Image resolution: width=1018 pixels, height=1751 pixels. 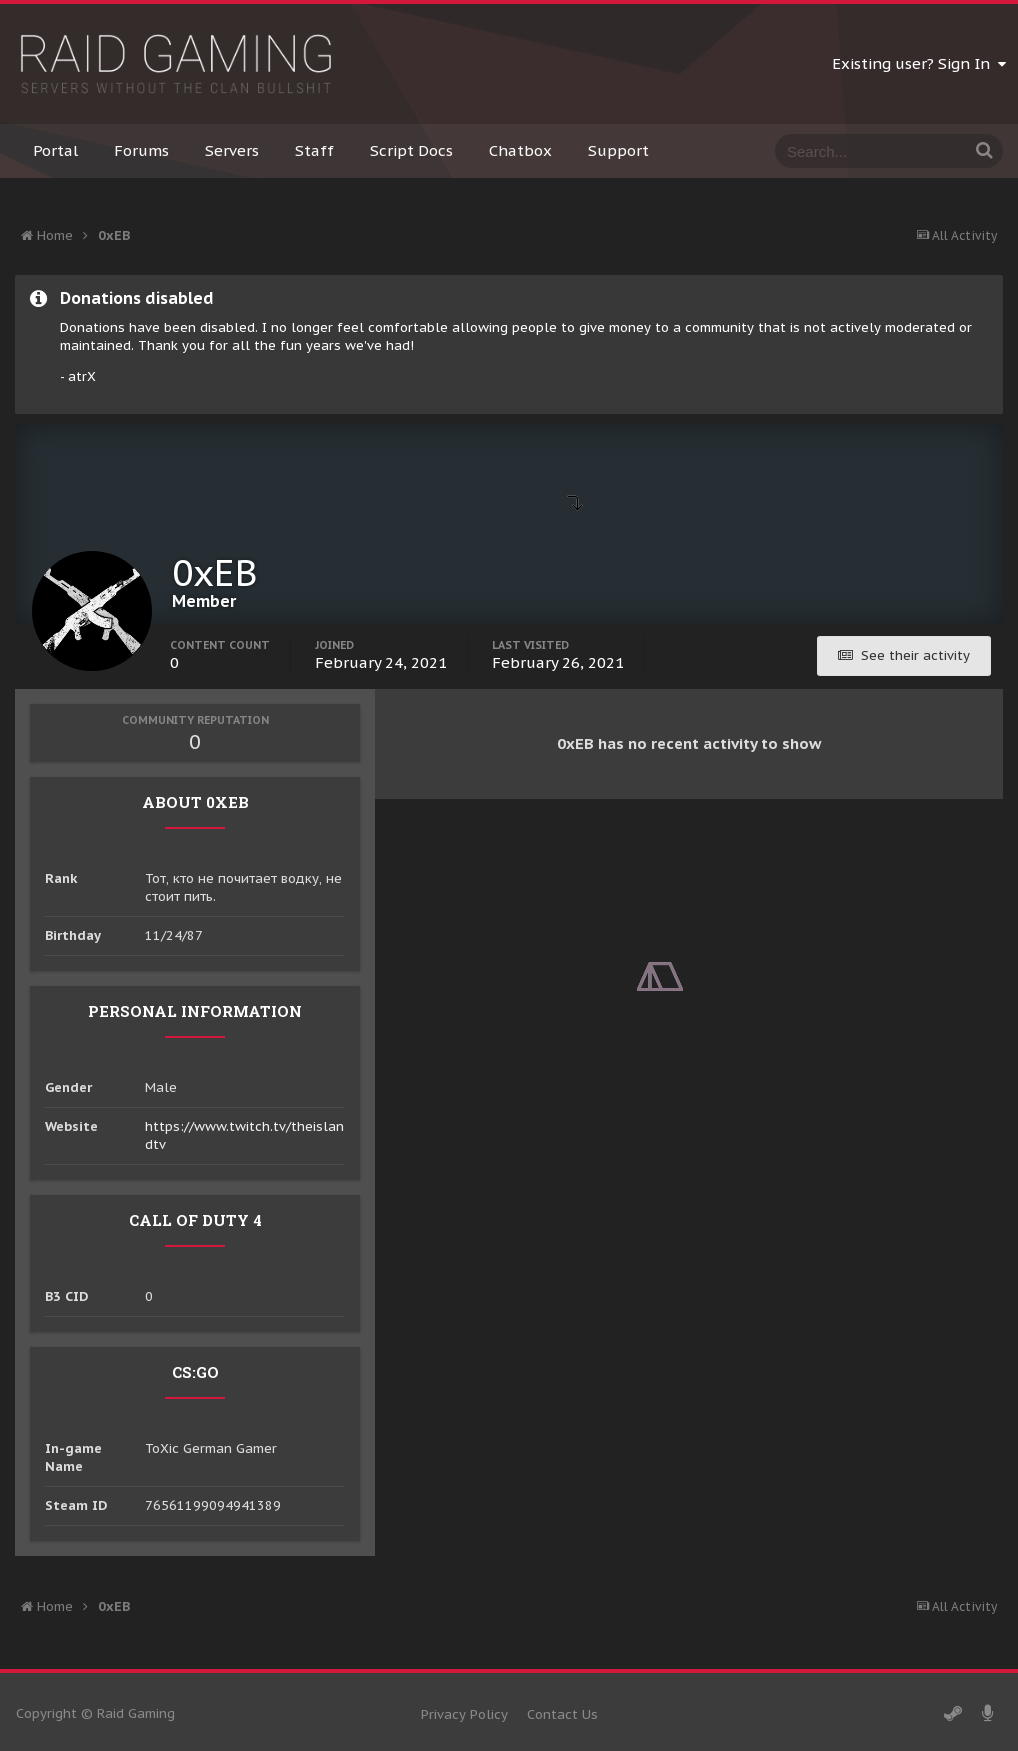 I want to click on move item to the right and down, so click(x=575, y=503).